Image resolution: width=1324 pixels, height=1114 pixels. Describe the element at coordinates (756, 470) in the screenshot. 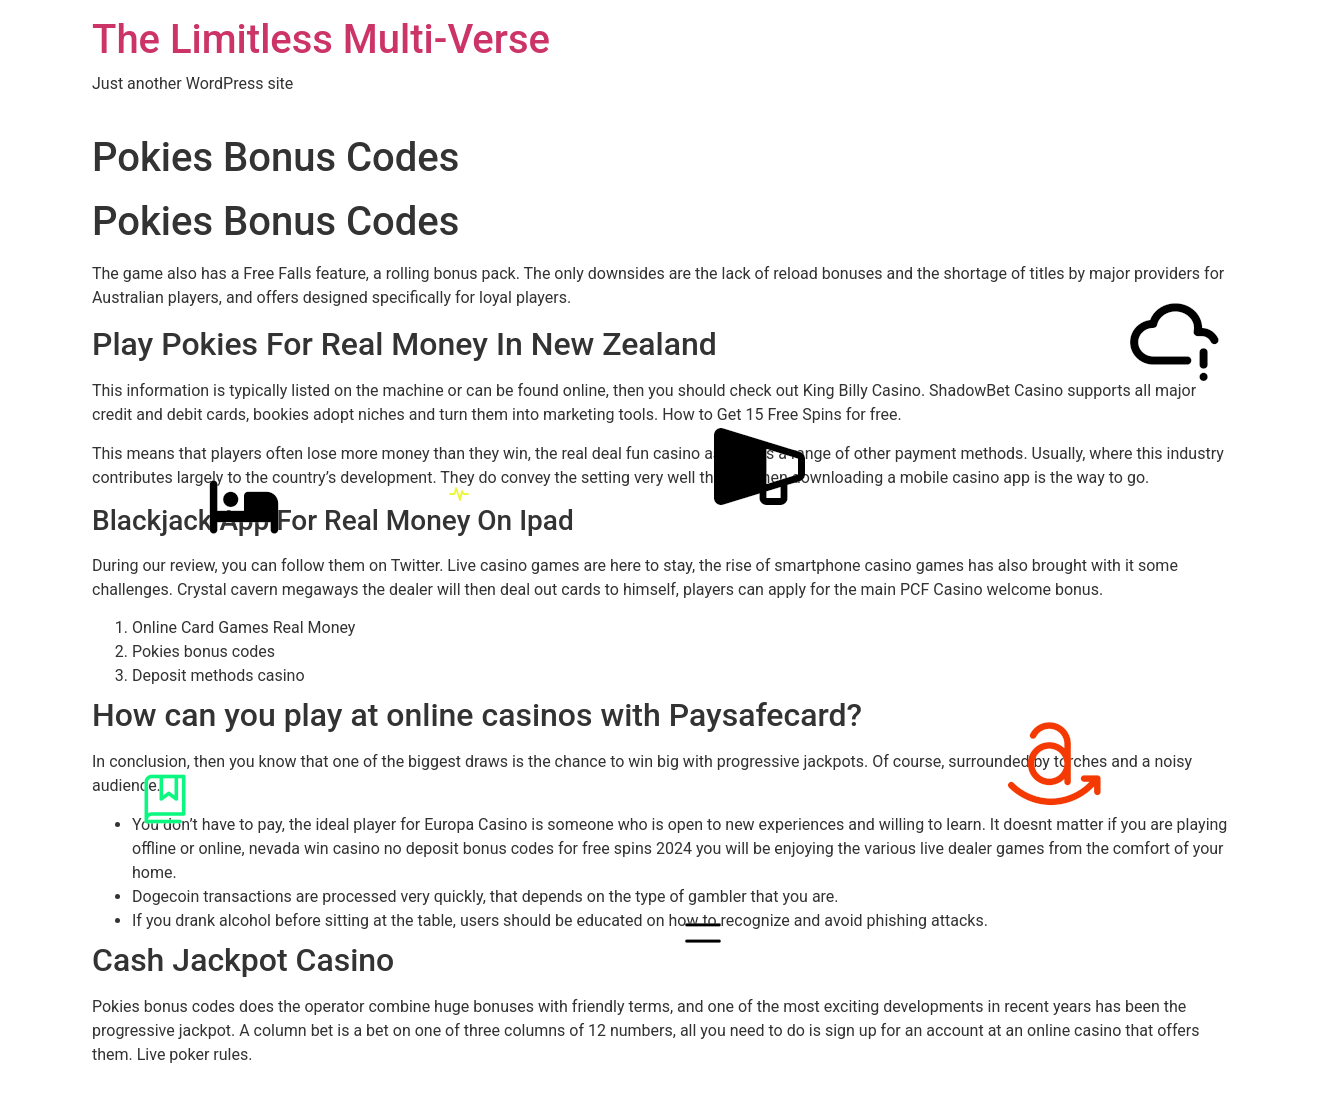

I see `make an announcement or broadcast` at that location.